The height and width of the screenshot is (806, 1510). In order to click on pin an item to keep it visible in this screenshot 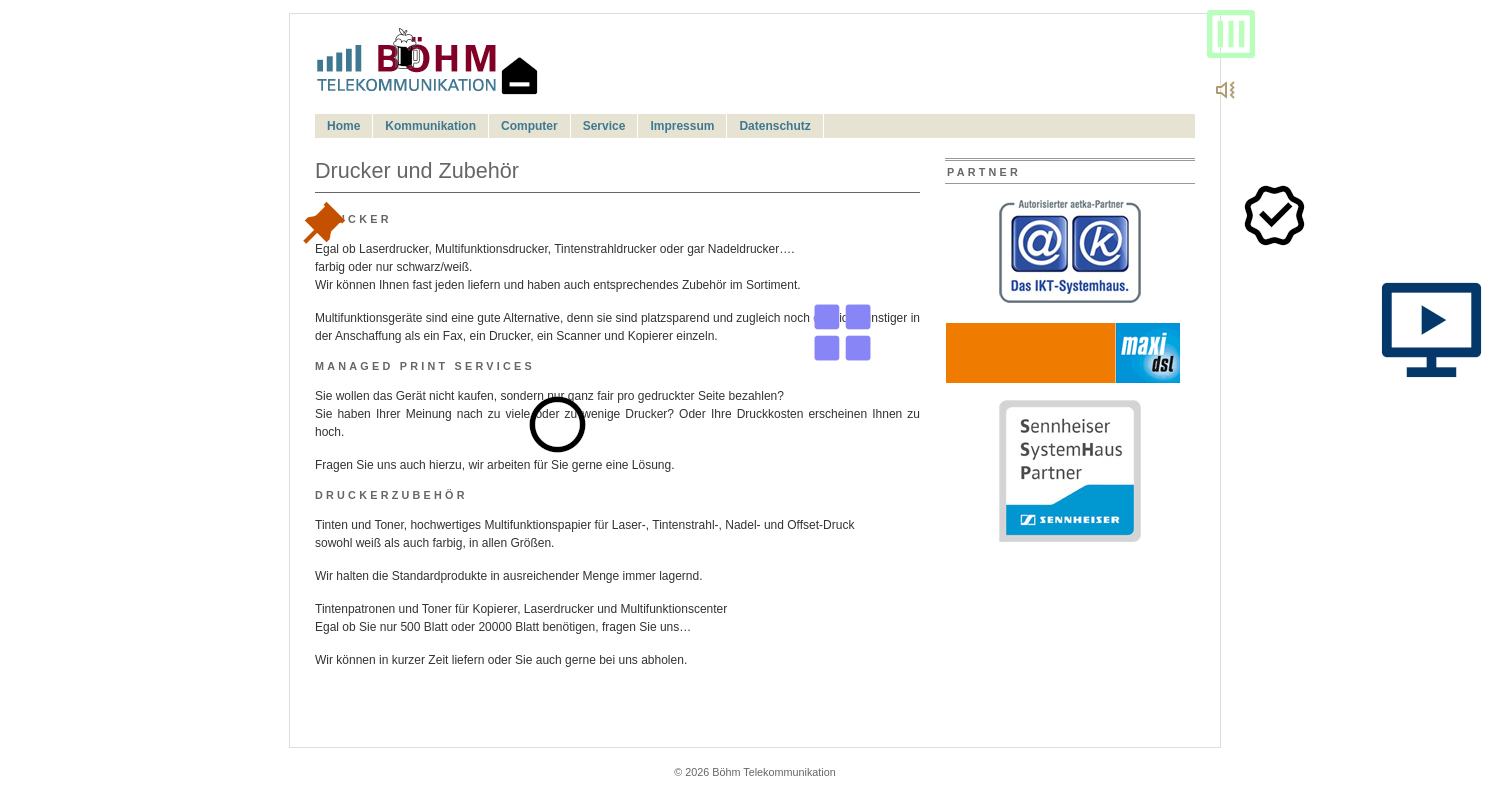, I will do `click(322, 224)`.